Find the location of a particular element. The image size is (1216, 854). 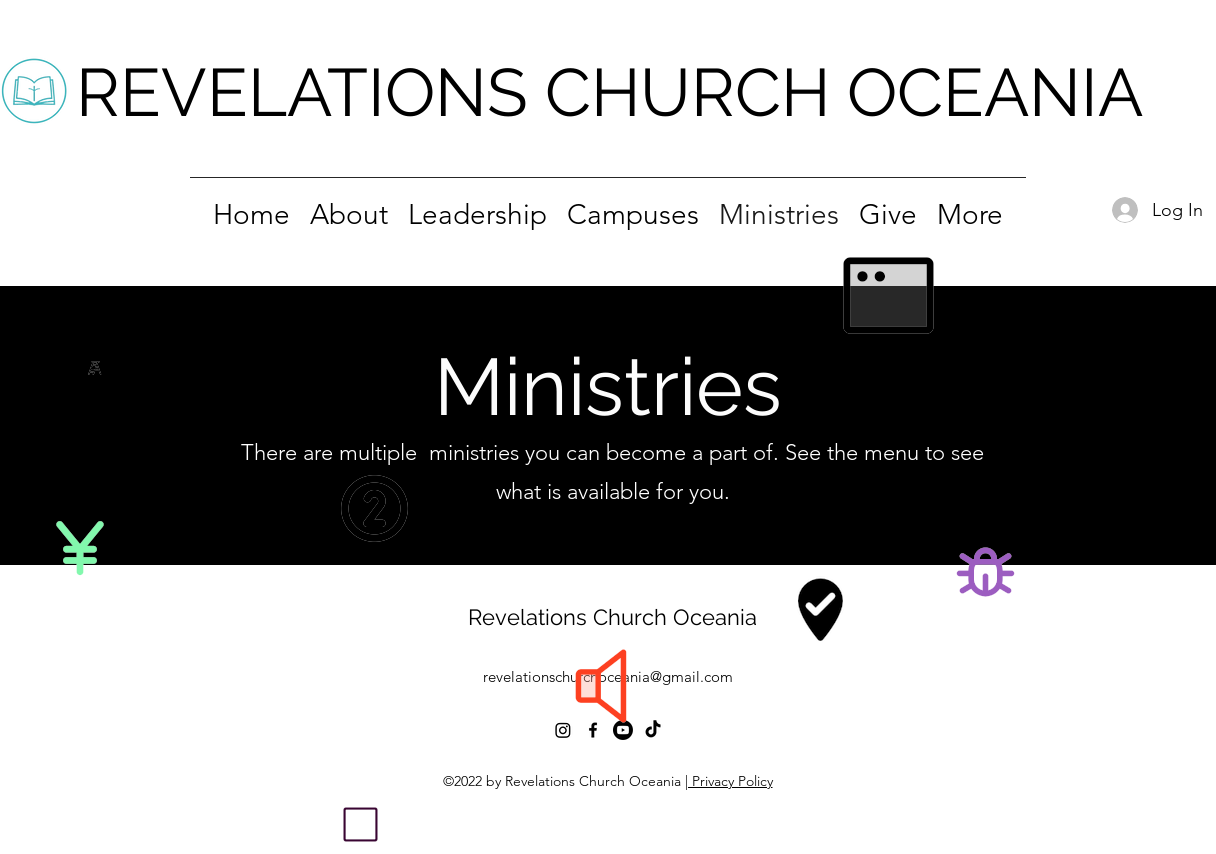

indicates step two in a multi-step process is located at coordinates (374, 508).